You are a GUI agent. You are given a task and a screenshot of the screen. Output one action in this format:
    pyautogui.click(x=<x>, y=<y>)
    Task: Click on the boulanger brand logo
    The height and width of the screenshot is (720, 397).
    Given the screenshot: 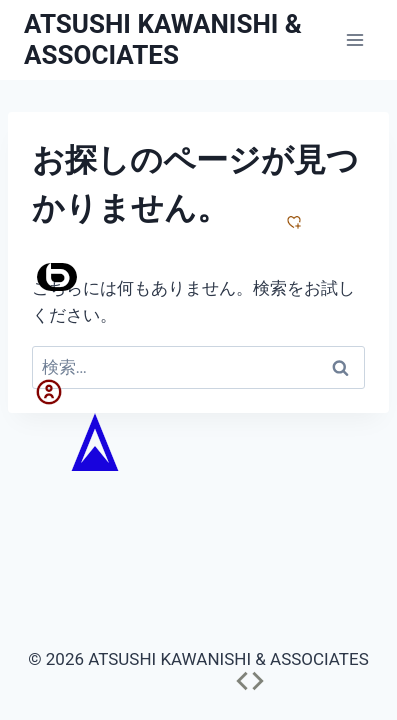 What is the action you would take?
    pyautogui.click(x=57, y=277)
    